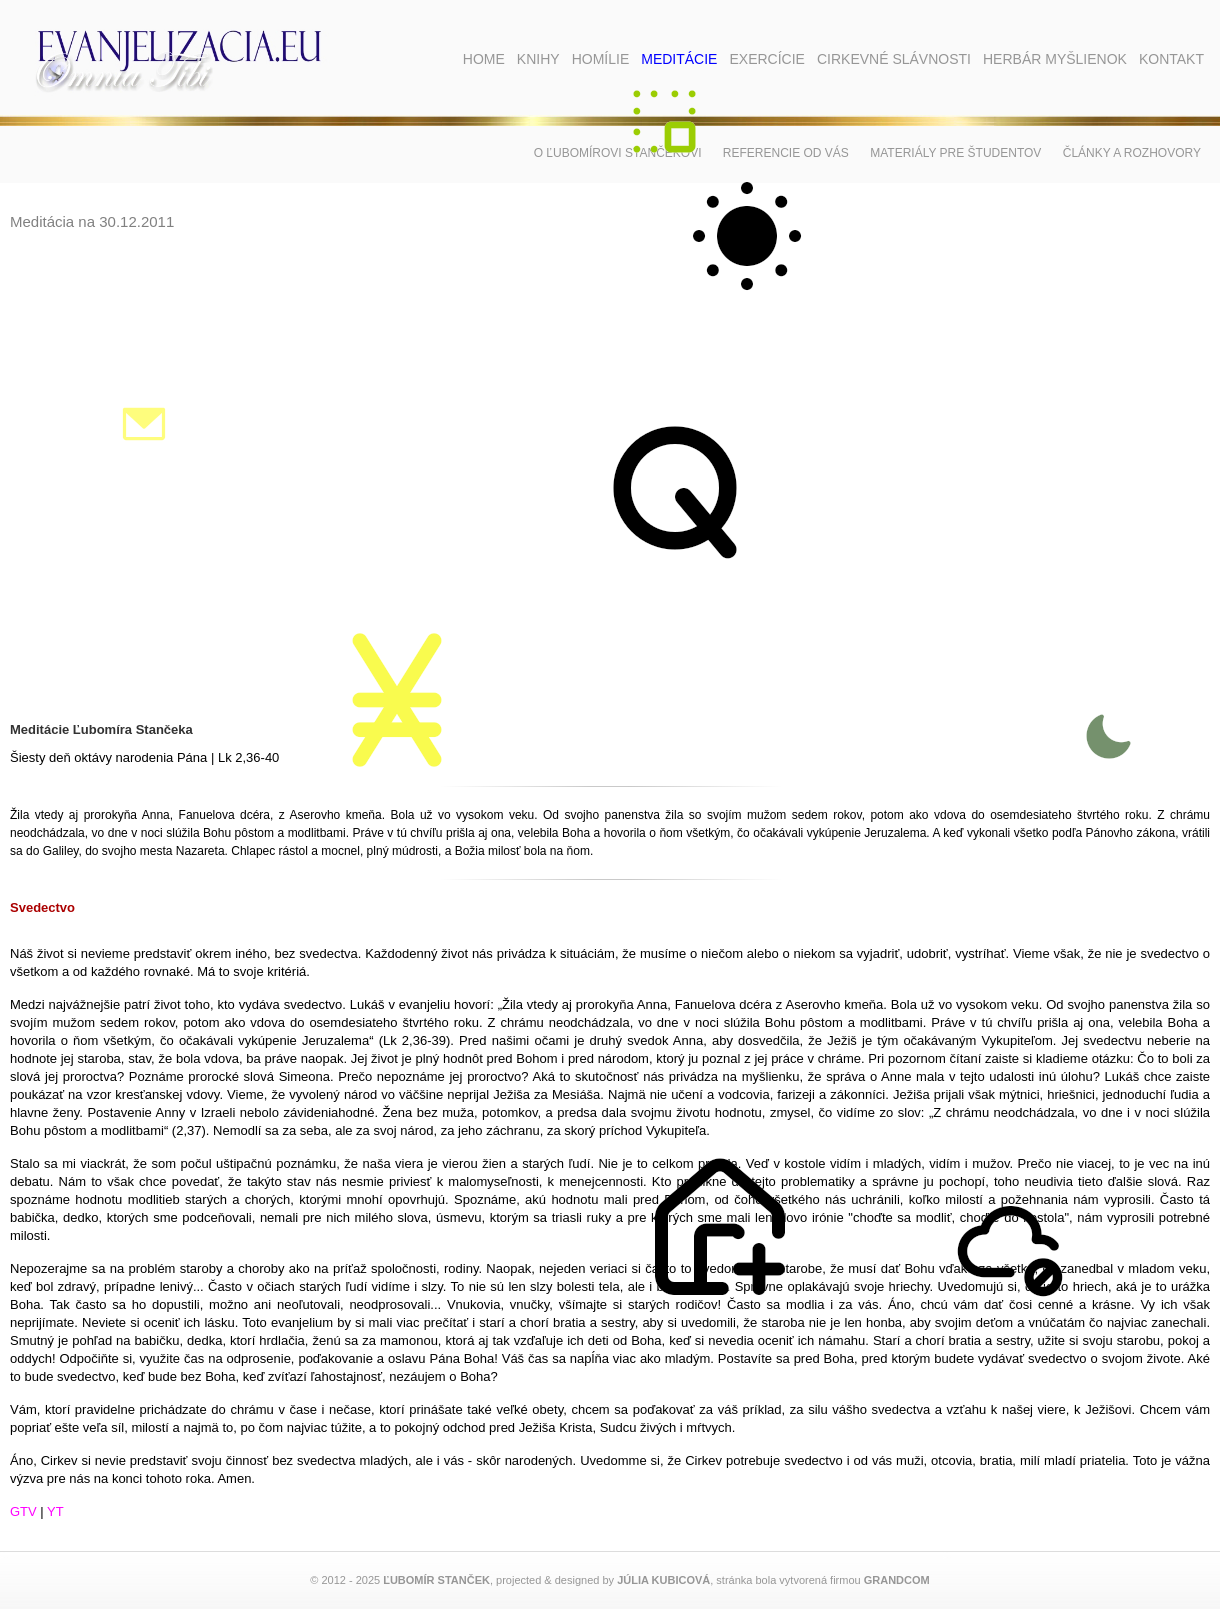 This screenshot has height=1609, width=1220. What do you see at coordinates (720, 1230) in the screenshot?
I see `add a new home or property` at bounding box center [720, 1230].